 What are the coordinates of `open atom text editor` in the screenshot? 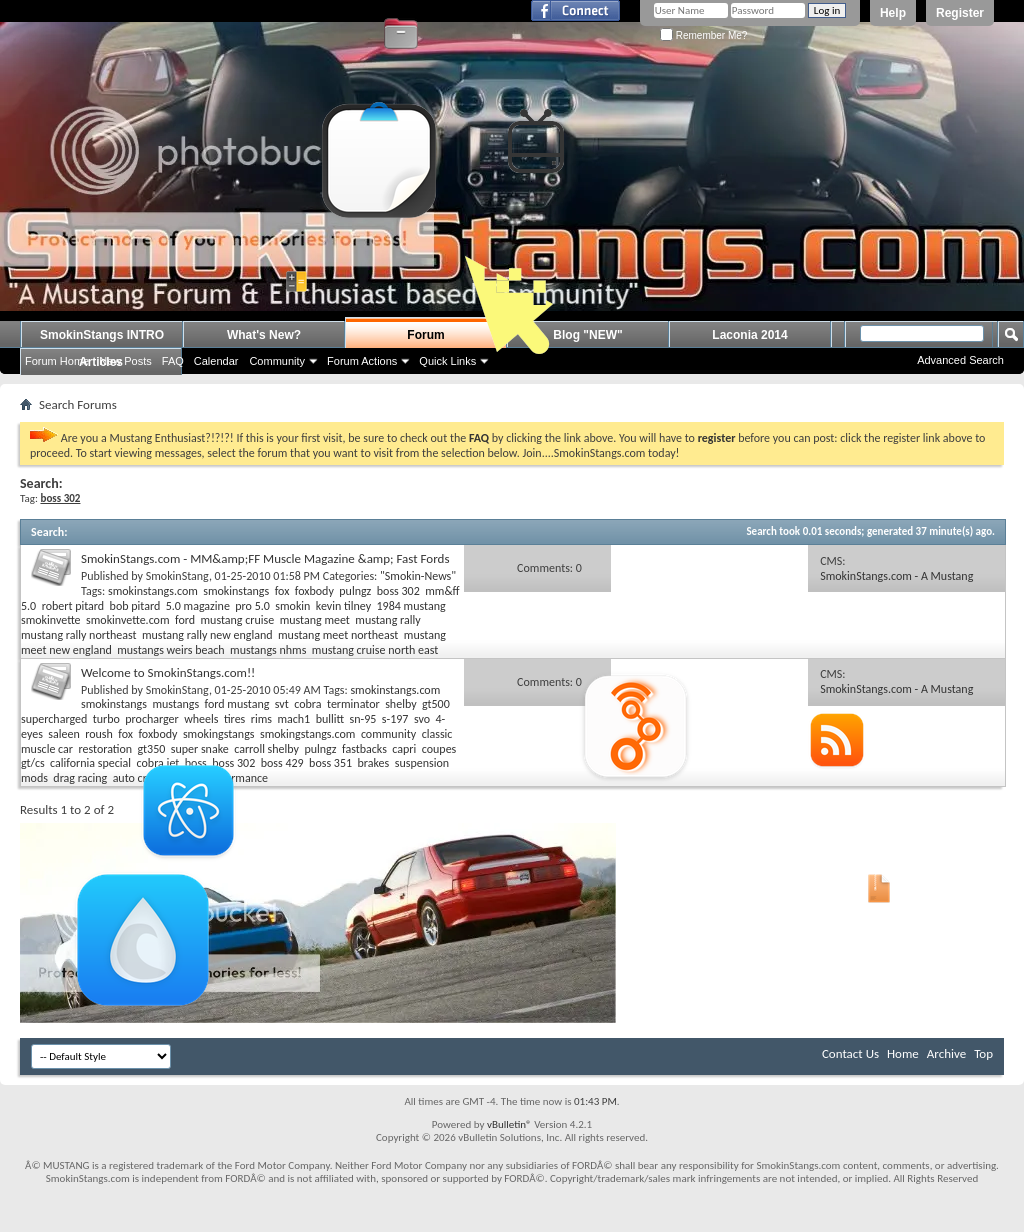 It's located at (188, 810).